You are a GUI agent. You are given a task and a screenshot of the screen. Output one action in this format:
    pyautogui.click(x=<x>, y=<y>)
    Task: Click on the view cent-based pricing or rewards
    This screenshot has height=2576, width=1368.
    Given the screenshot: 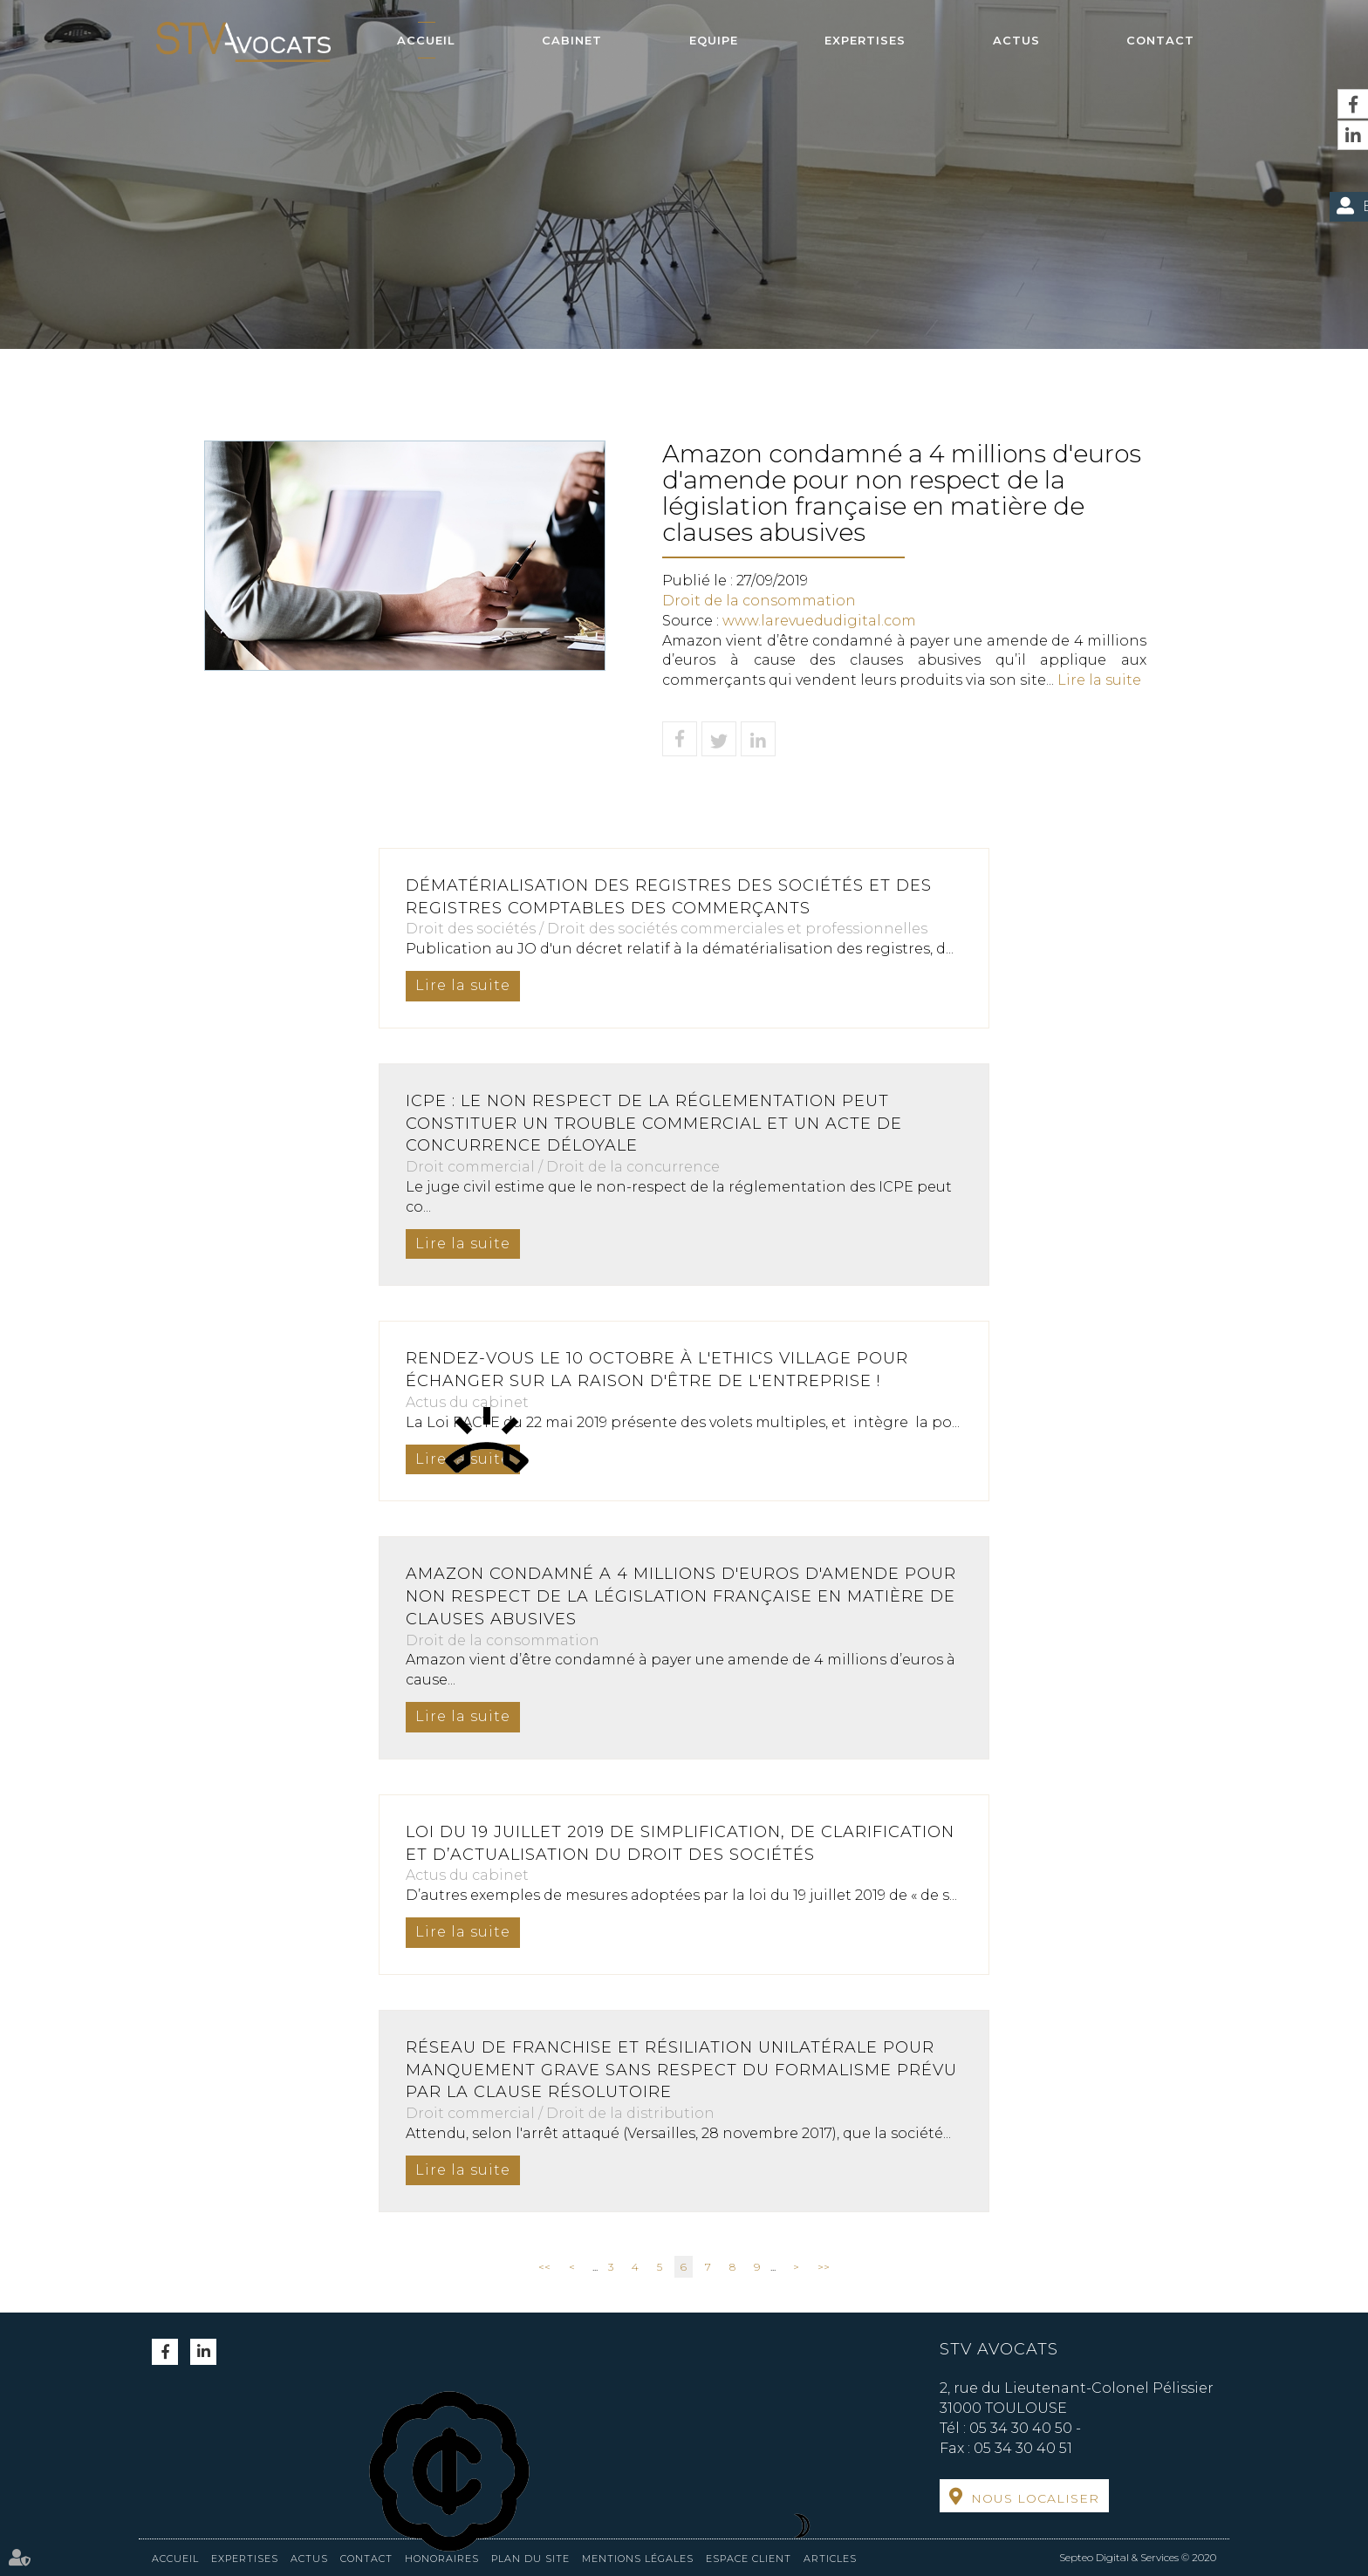 What is the action you would take?
    pyautogui.click(x=449, y=2471)
    